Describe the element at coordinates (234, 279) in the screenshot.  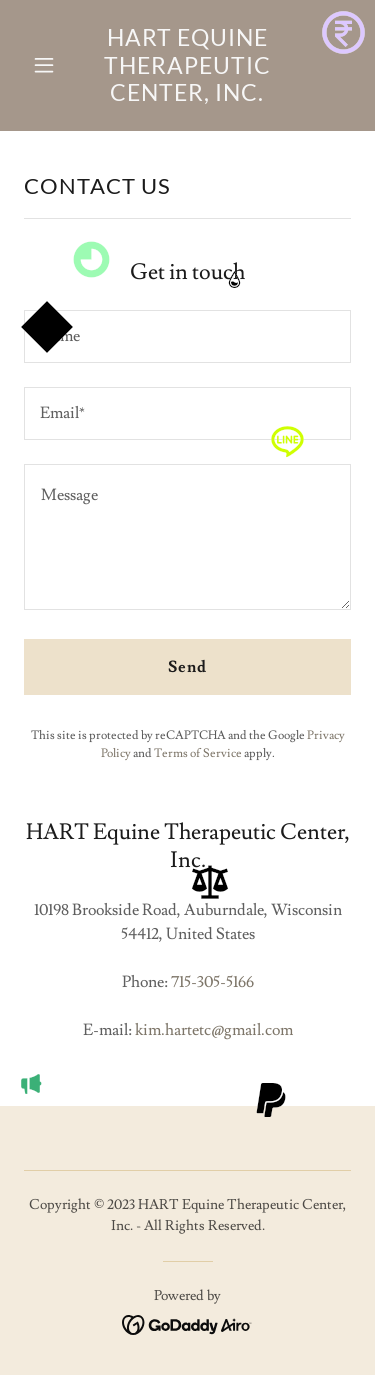
I see `open rainmeter desktop customization application` at that location.